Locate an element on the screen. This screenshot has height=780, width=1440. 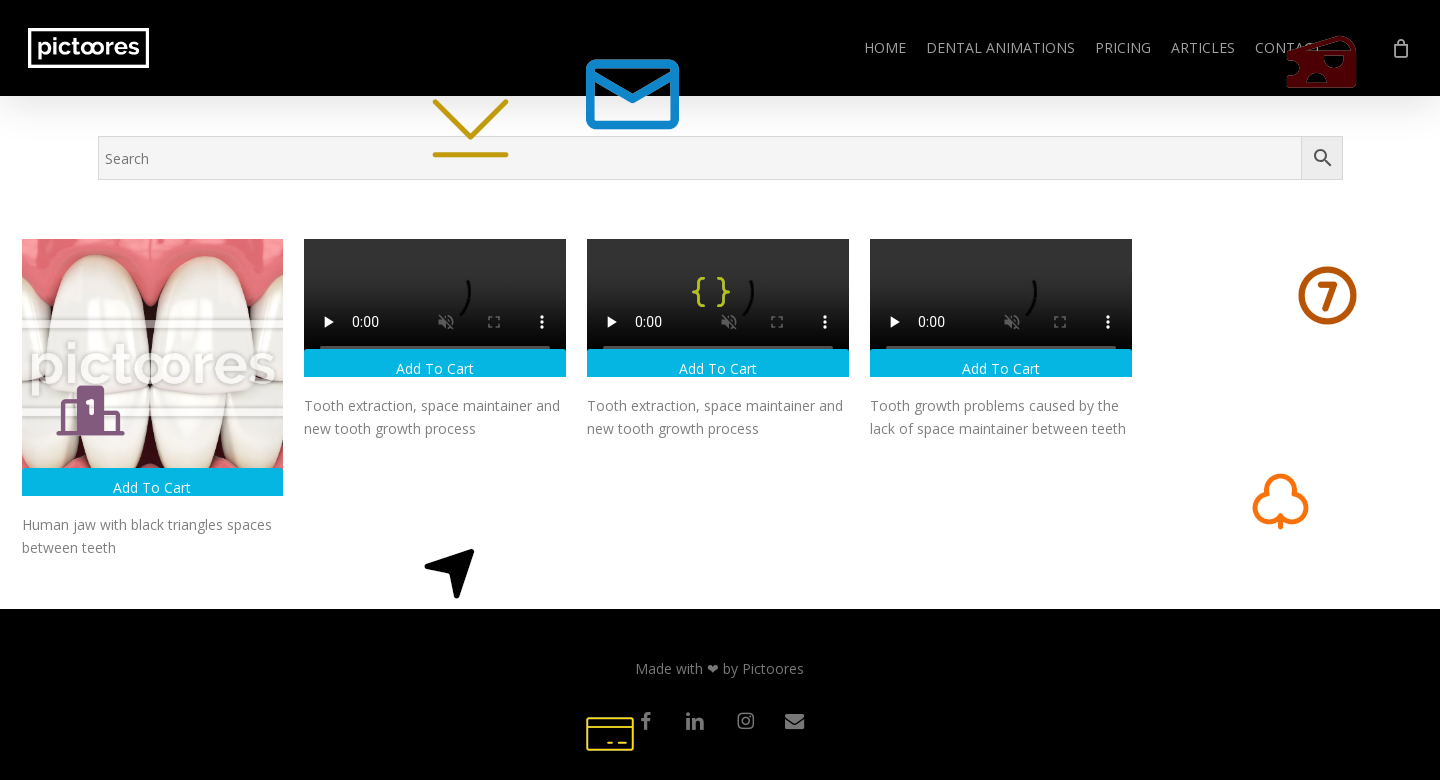
view or edit code is located at coordinates (711, 292).